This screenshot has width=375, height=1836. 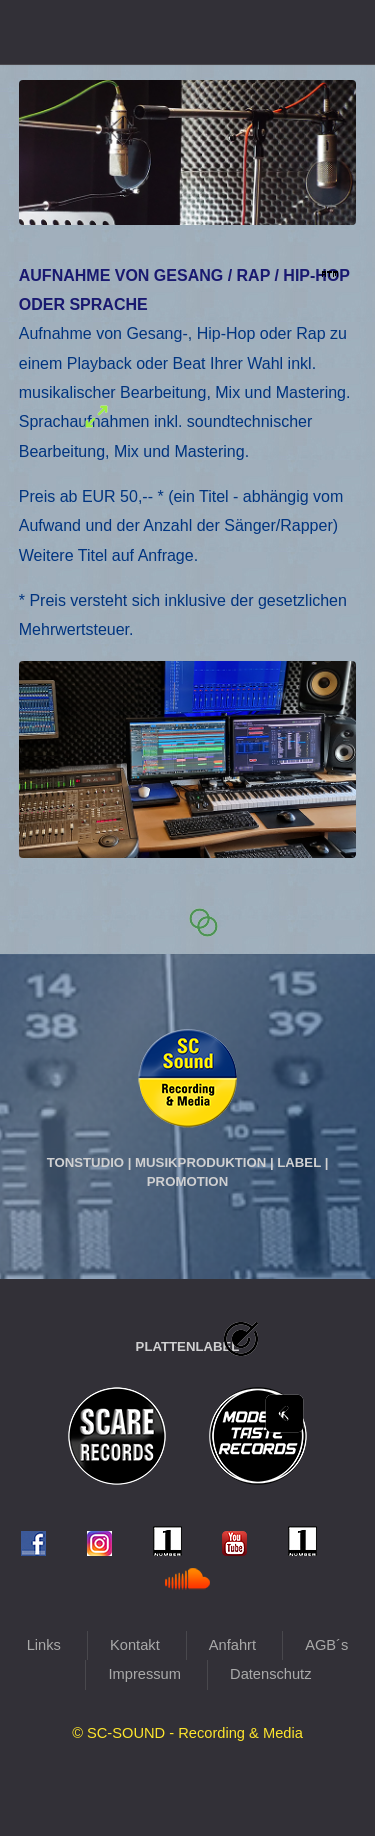 What do you see at coordinates (284, 1413) in the screenshot?
I see `navigate back to the previous screen` at bounding box center [284, 1413].